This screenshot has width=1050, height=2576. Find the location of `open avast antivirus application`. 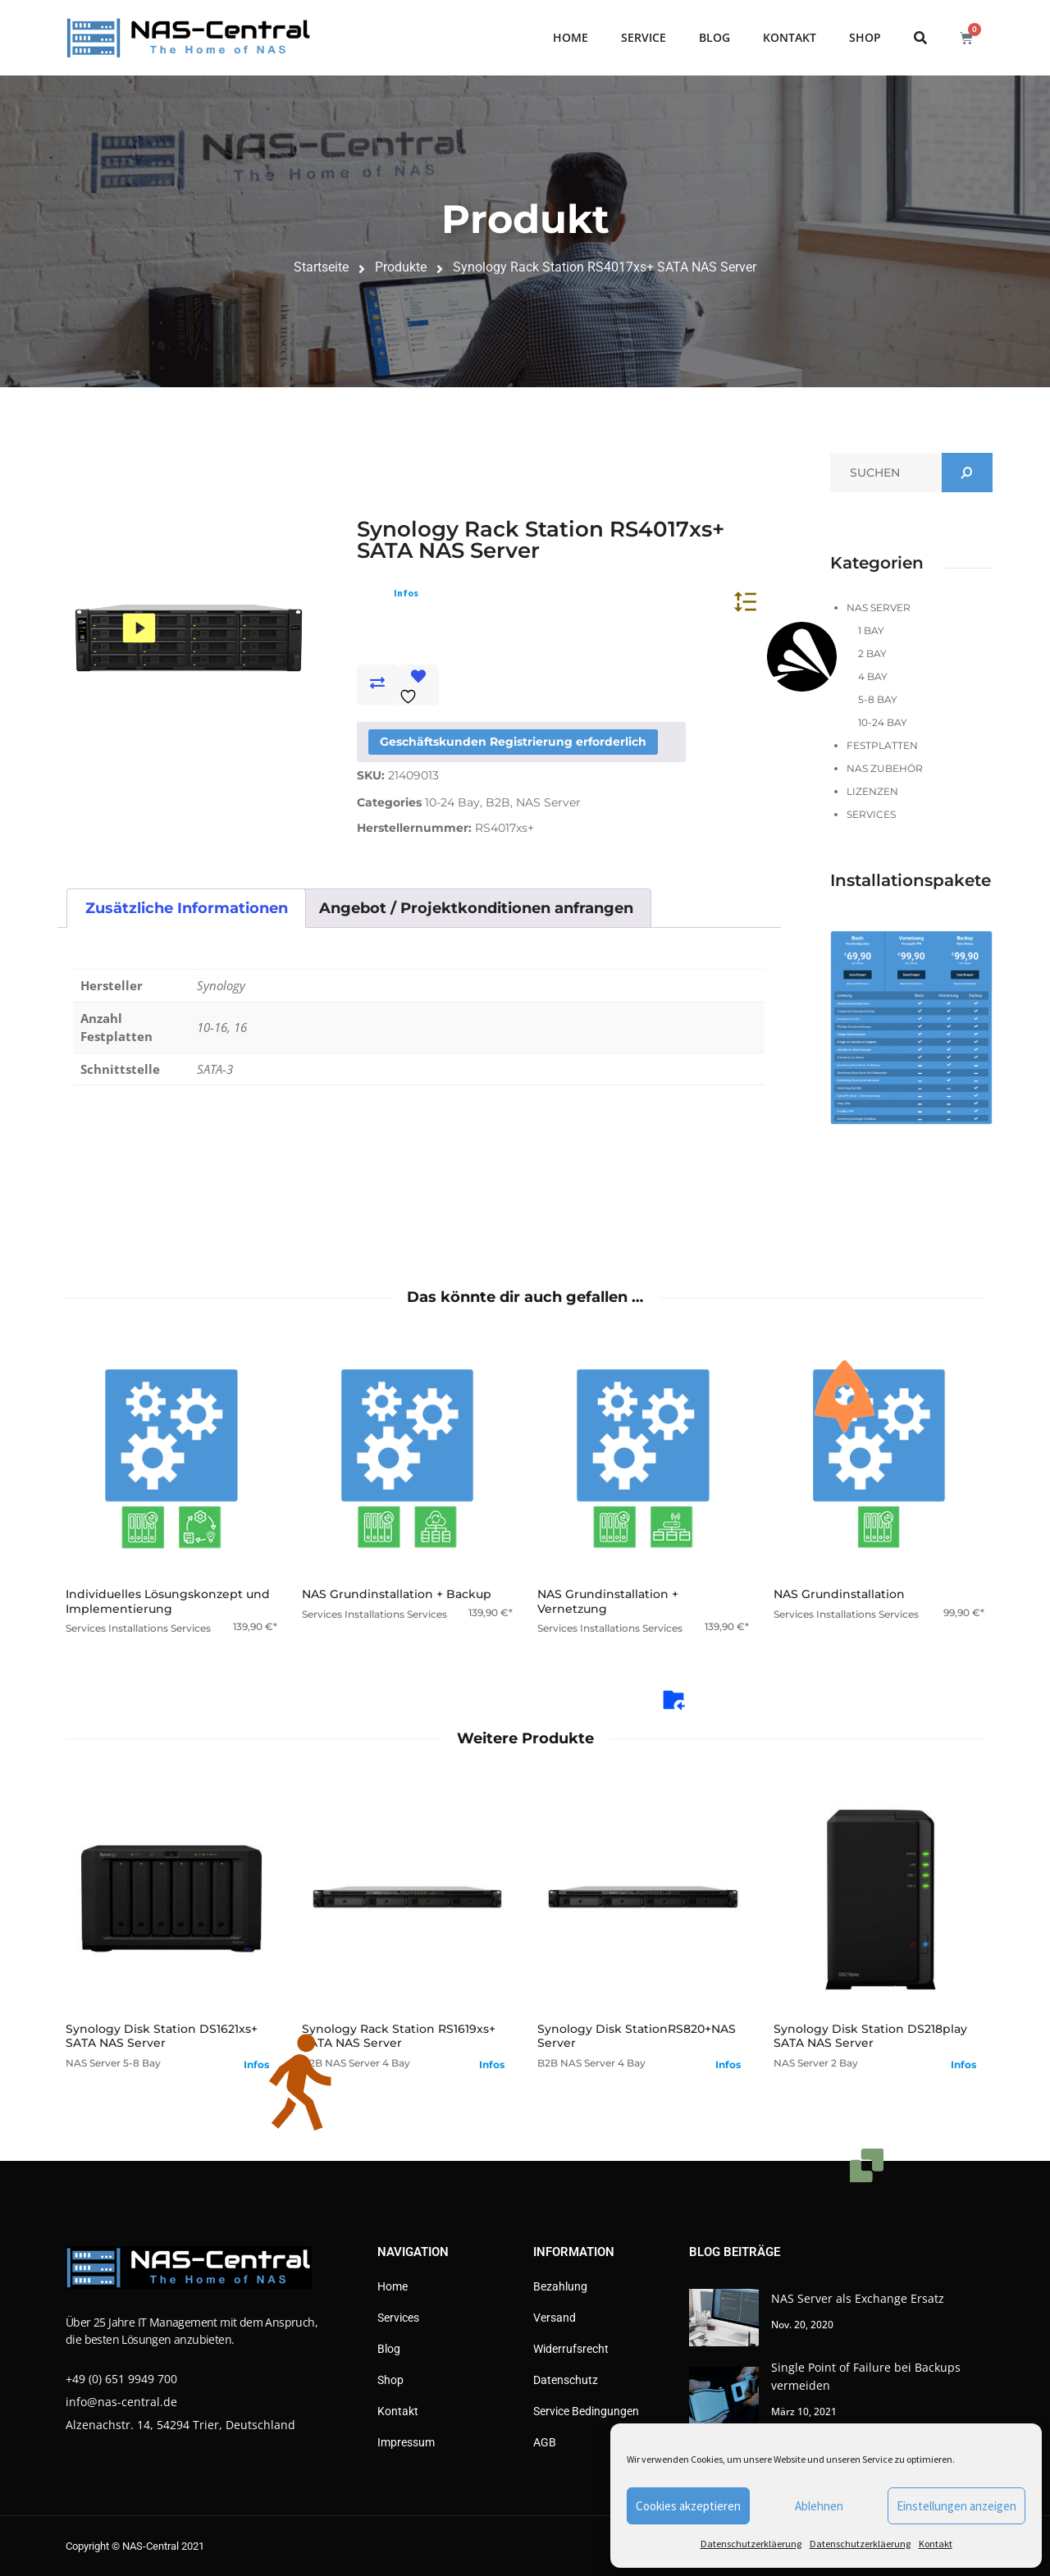

open avast antivirus application is located at coordinates (801, 656).